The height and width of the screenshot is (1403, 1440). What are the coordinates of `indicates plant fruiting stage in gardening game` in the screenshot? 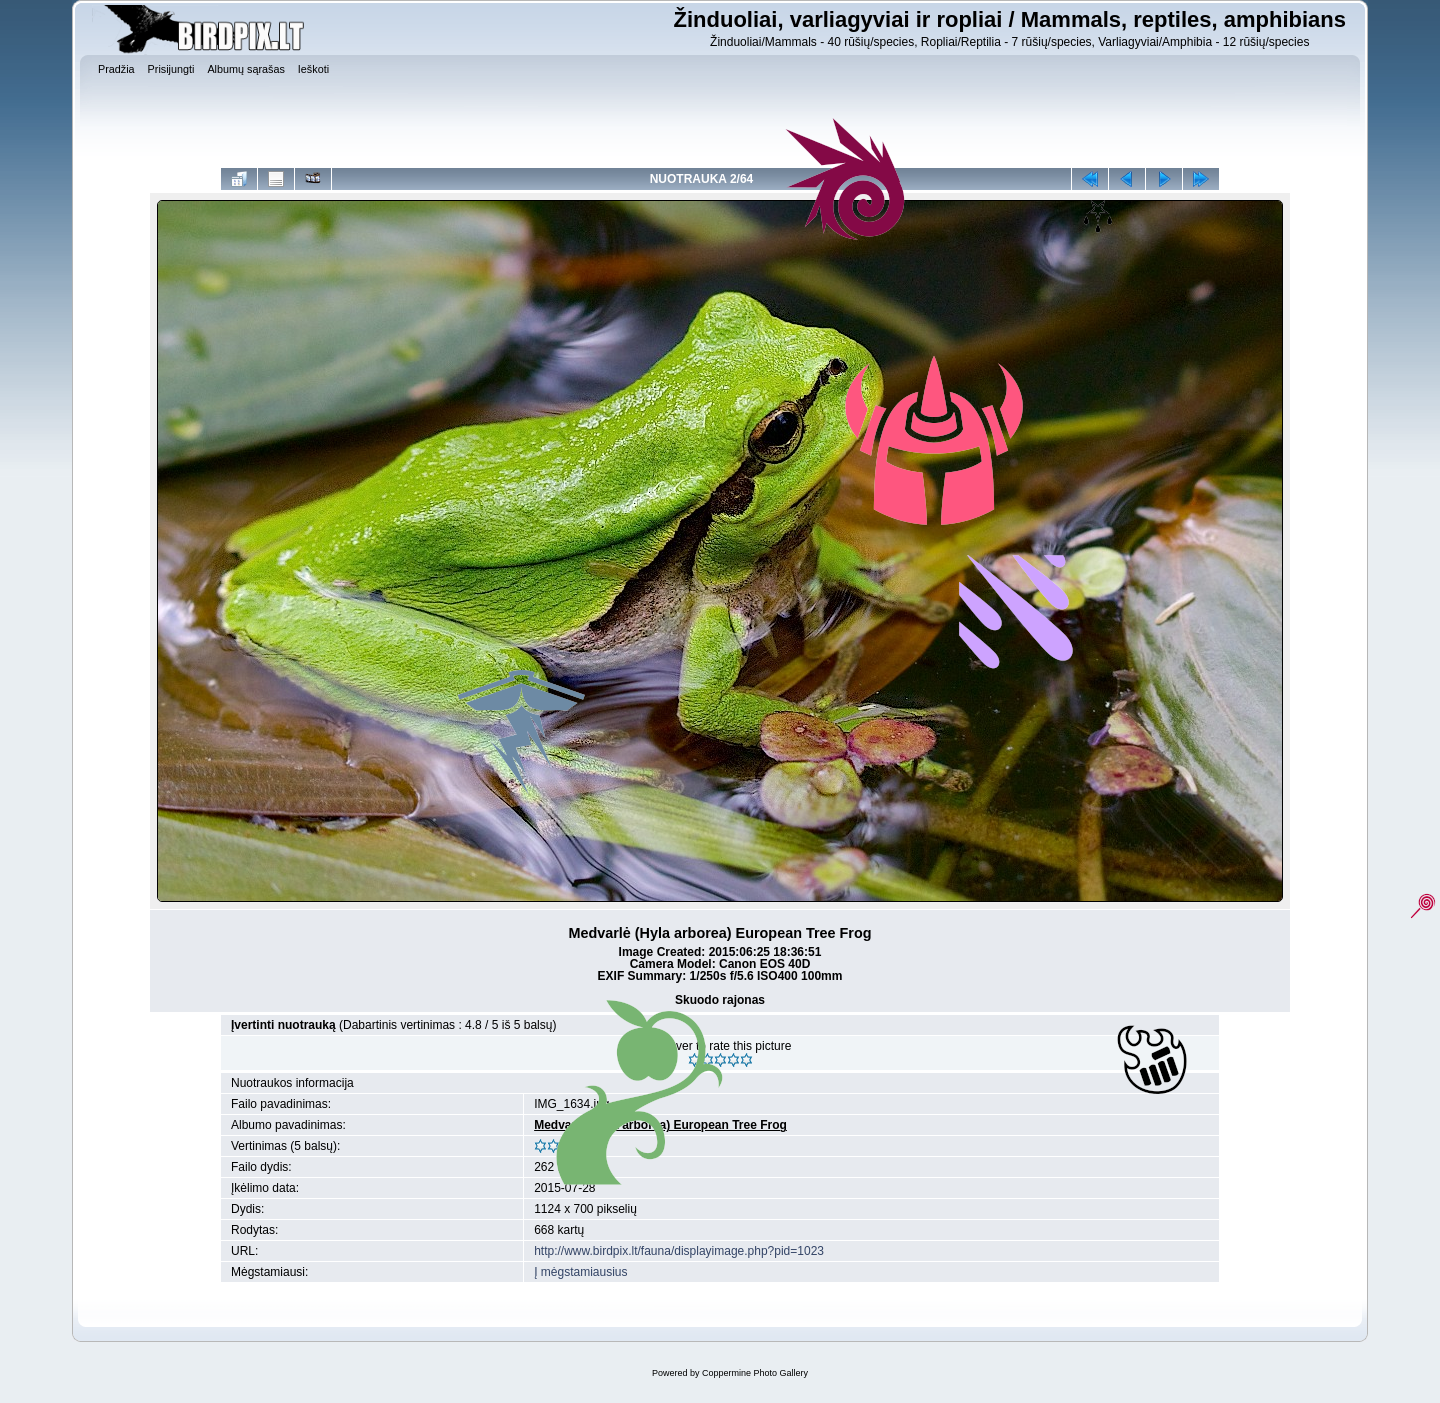 It's located at (634, 1092).